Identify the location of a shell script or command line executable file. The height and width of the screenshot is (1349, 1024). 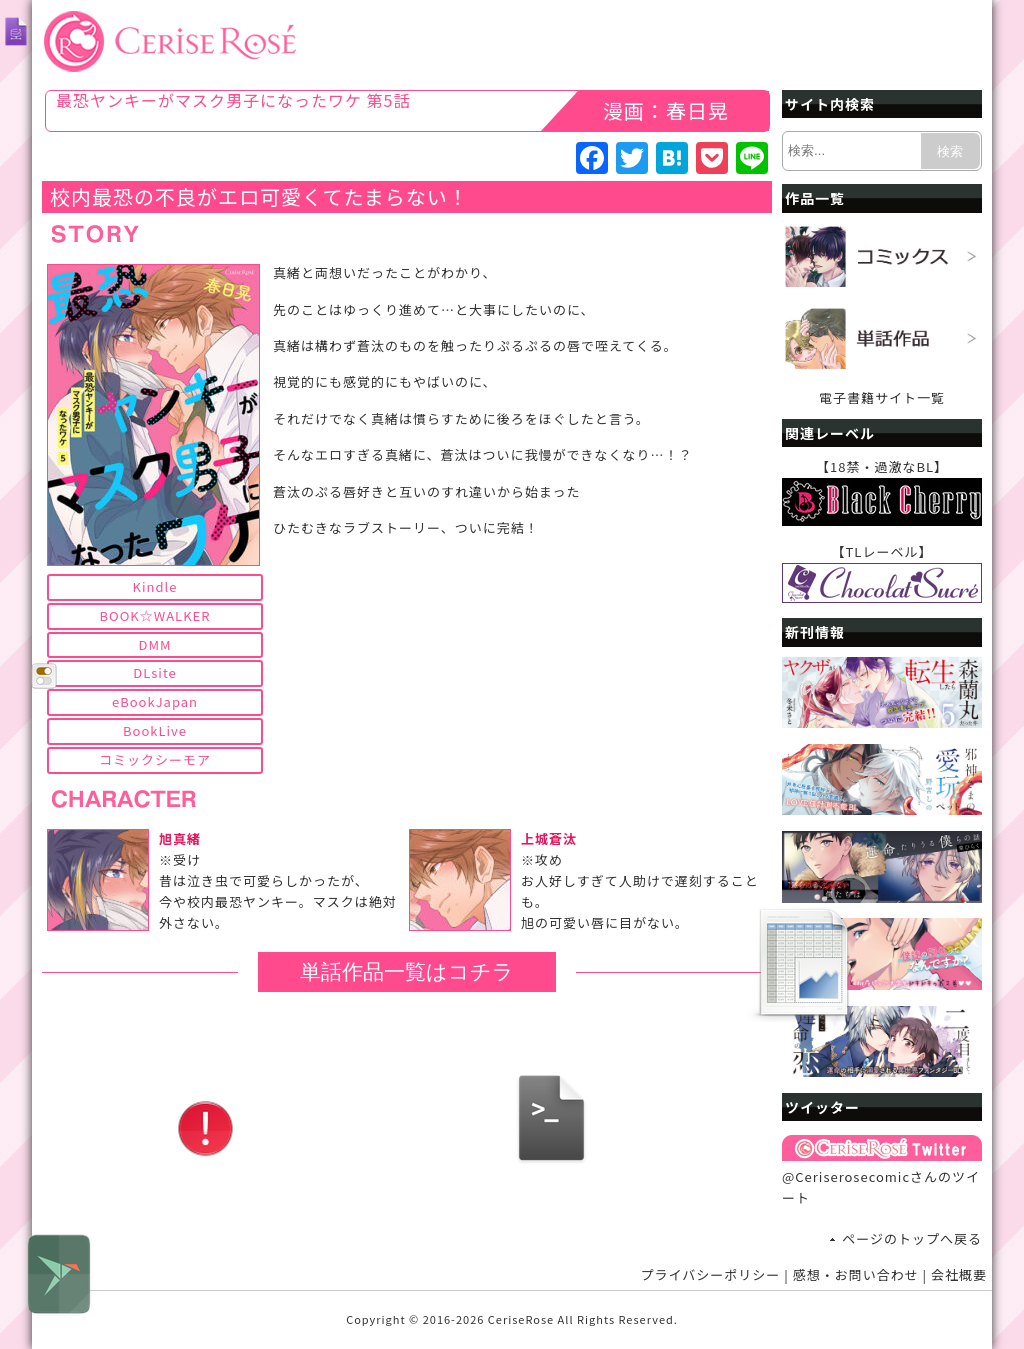
(551, 1119).